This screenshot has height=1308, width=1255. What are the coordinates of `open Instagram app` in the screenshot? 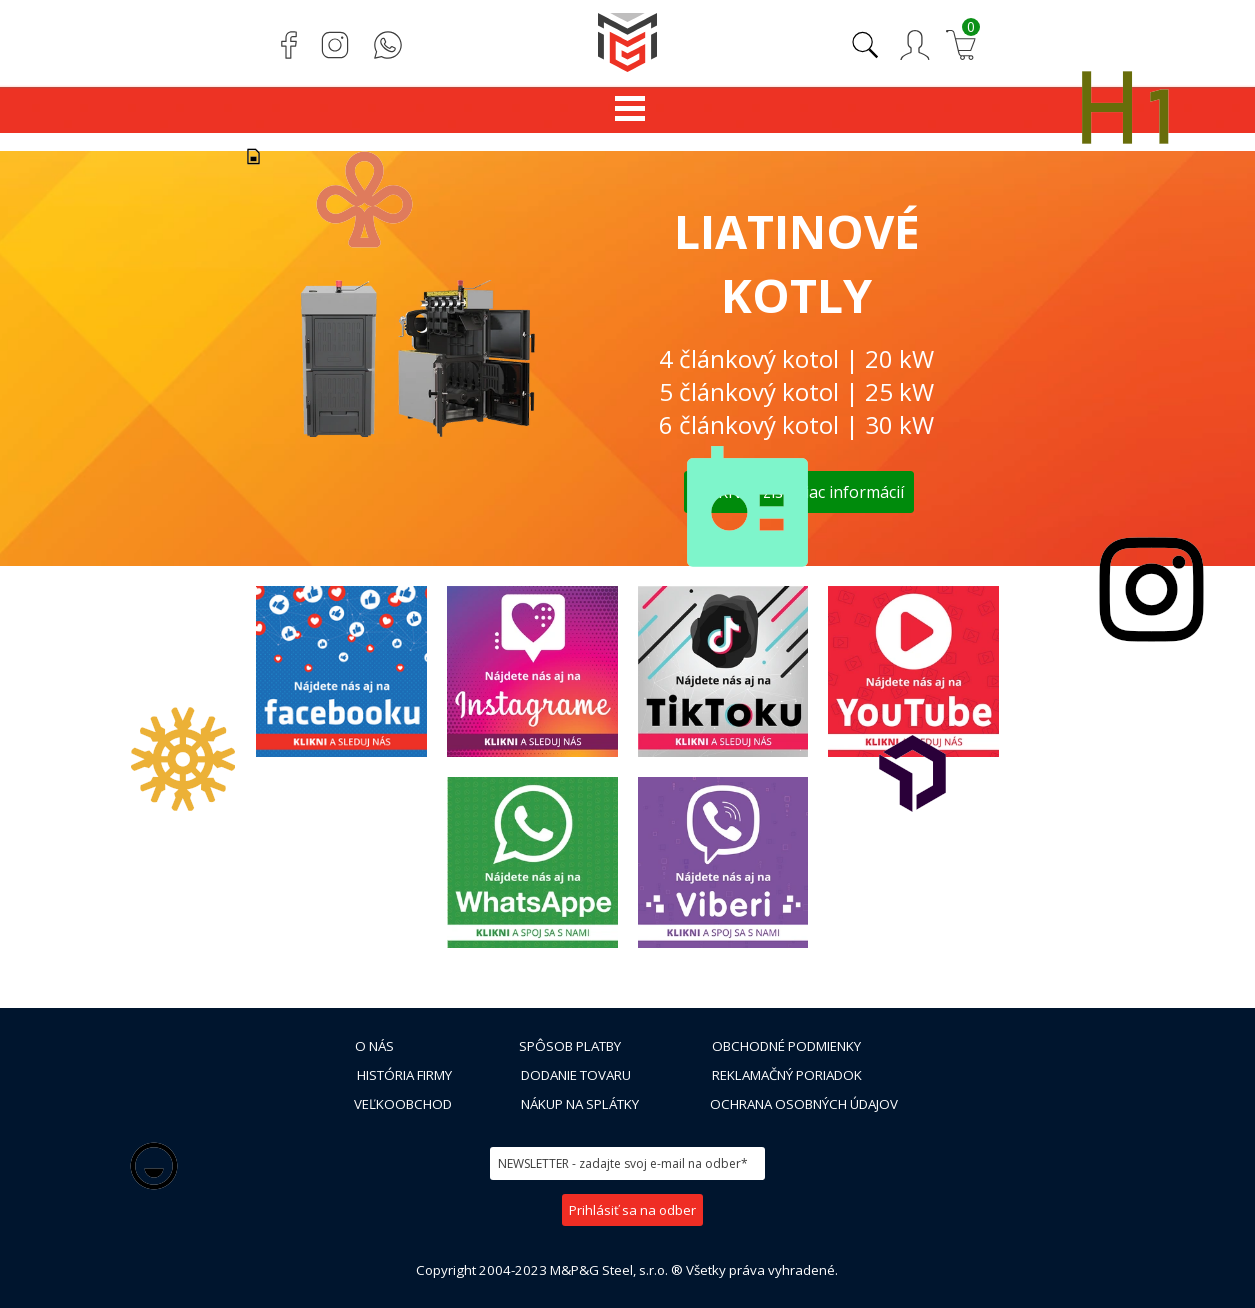 It's located at (1151, 589).